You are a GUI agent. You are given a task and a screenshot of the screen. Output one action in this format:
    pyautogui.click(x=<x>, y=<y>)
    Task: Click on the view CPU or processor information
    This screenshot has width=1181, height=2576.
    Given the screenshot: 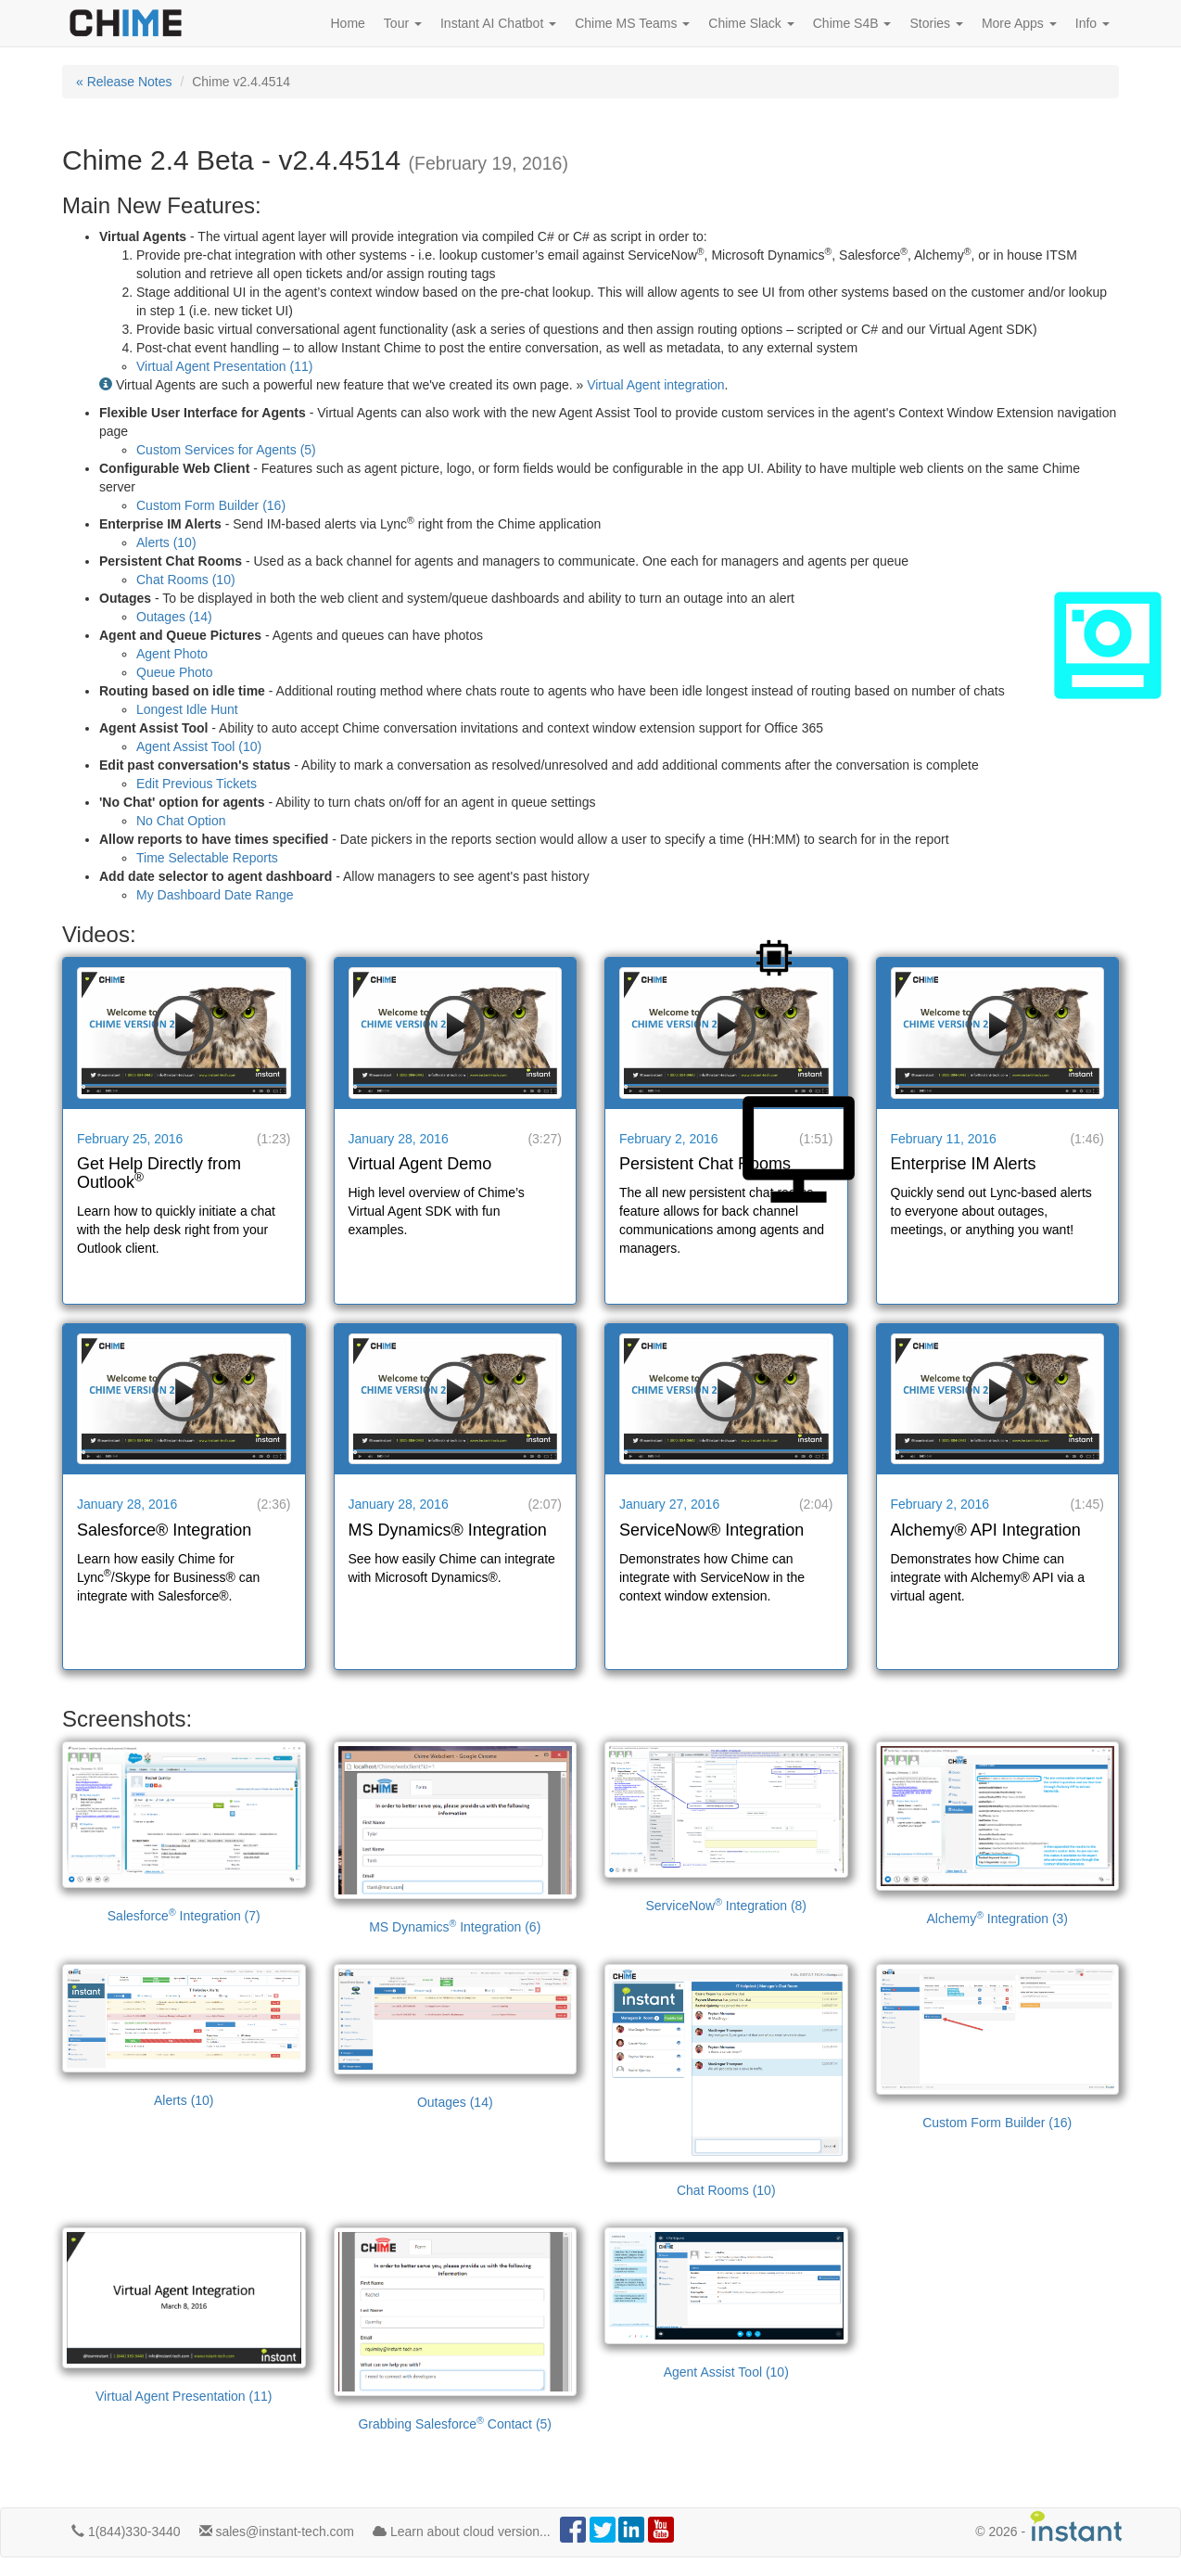 What is the action you would take?
    pyautogui.click(x=774, y=958)
    